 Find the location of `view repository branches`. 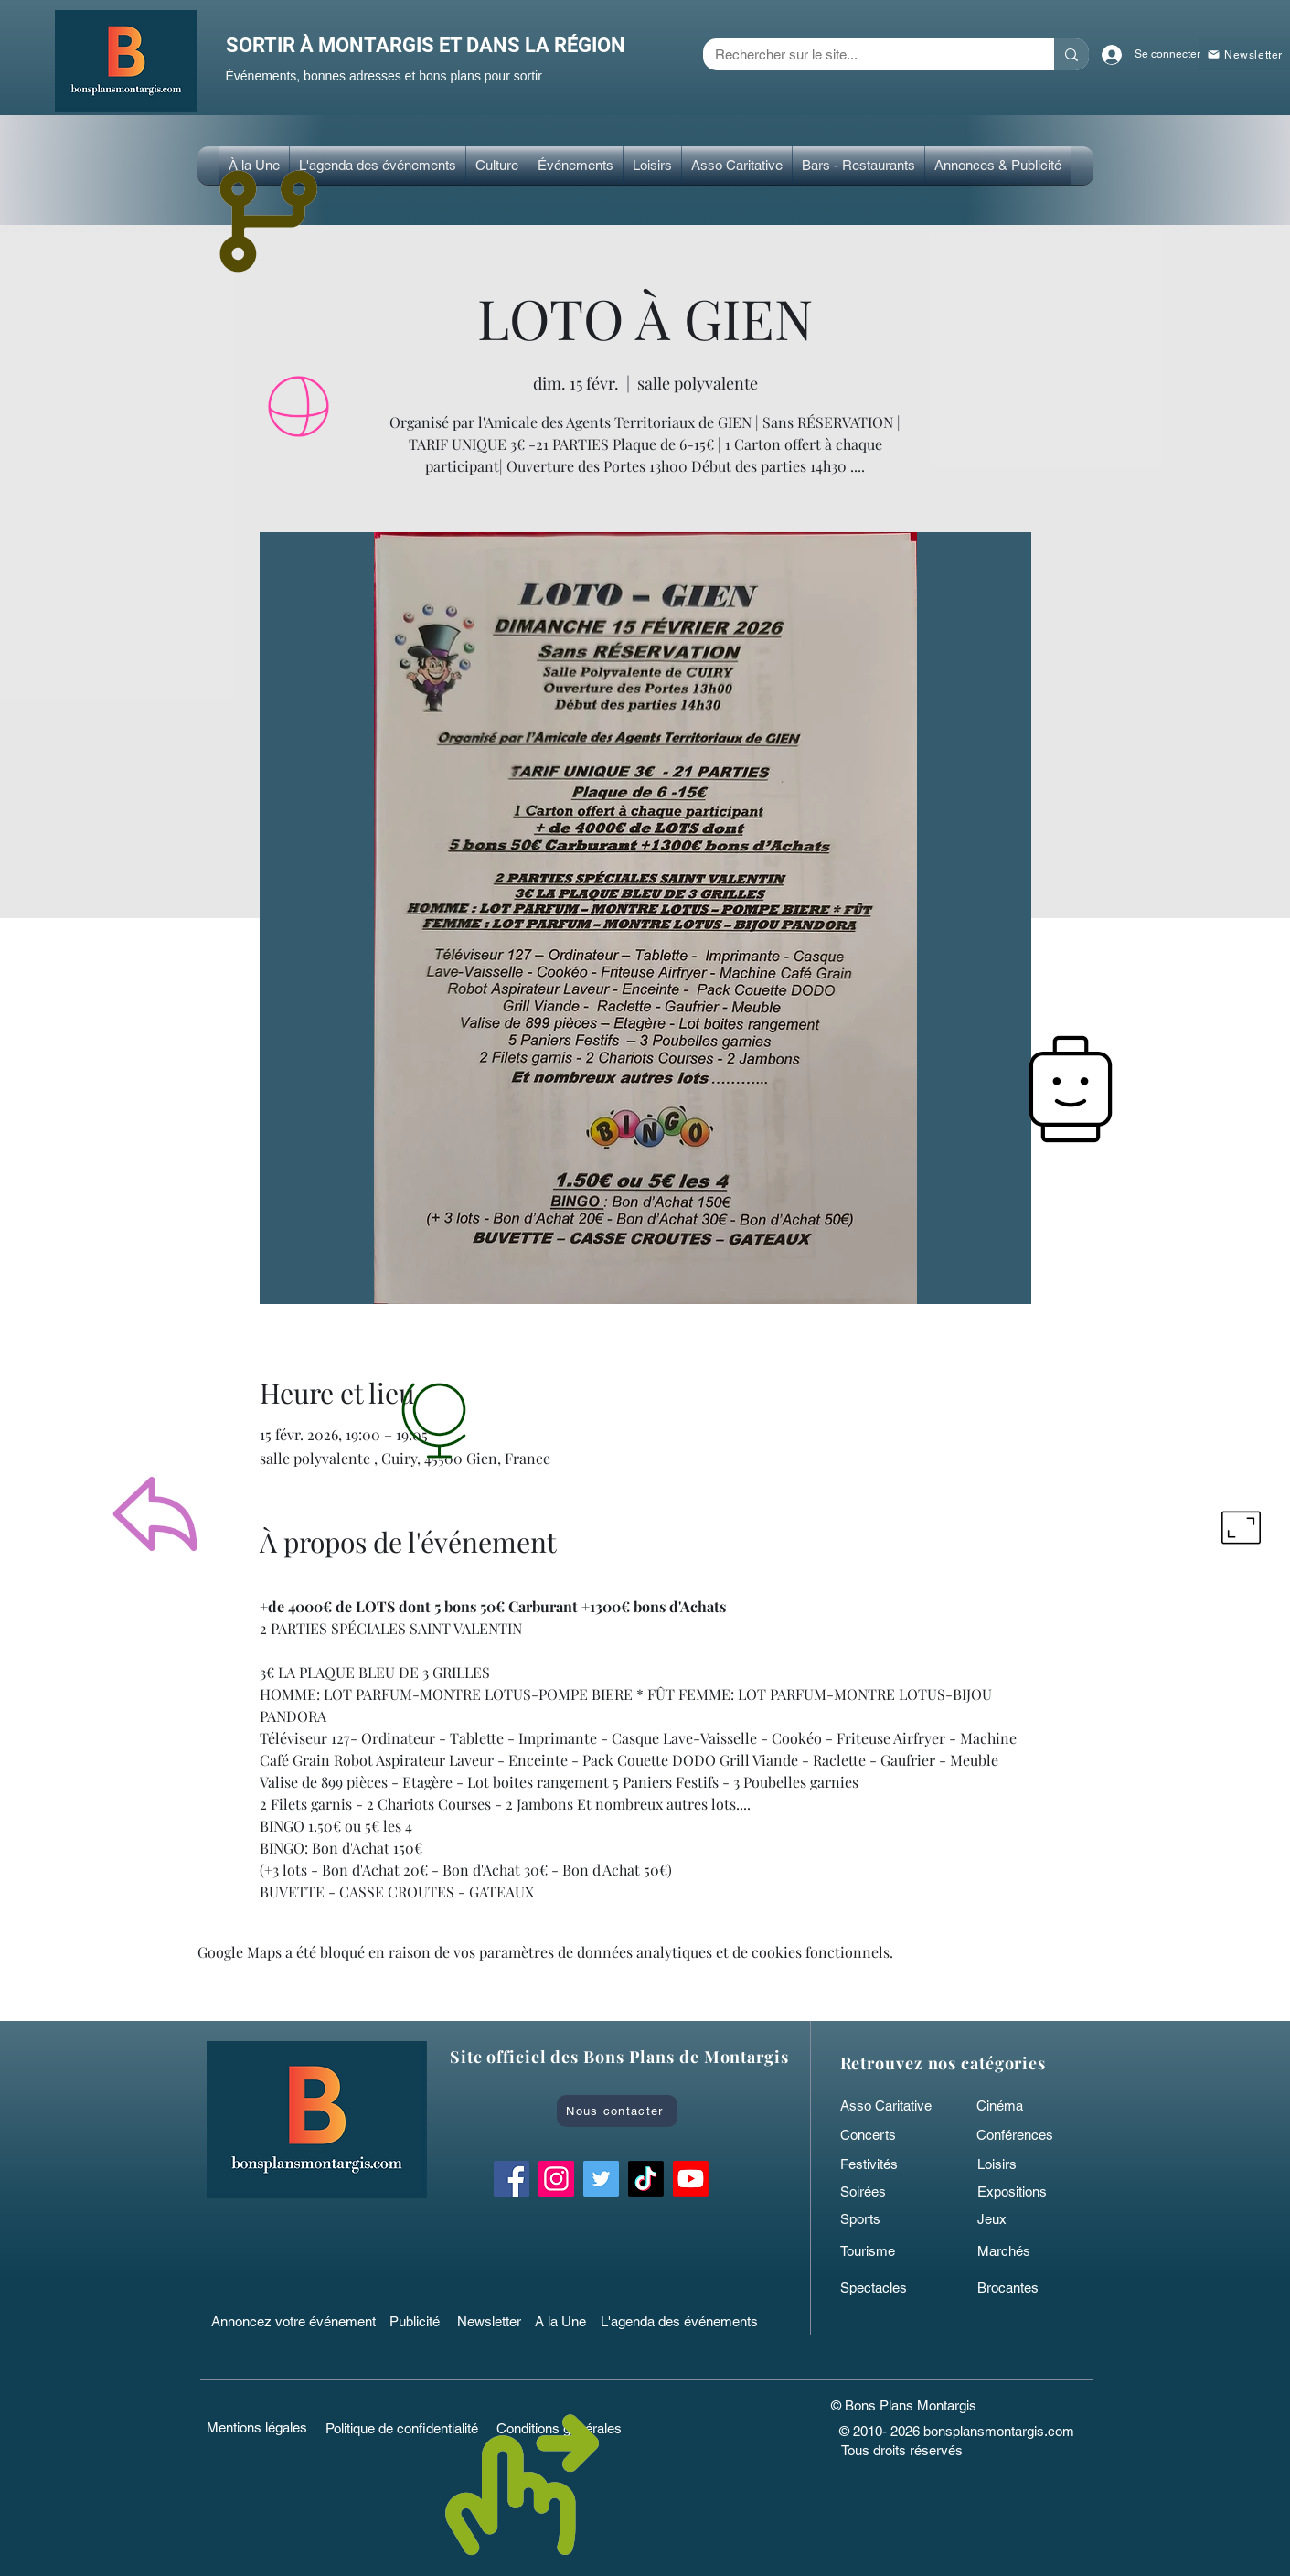

view repository branches is located at coordinates (262, 221).